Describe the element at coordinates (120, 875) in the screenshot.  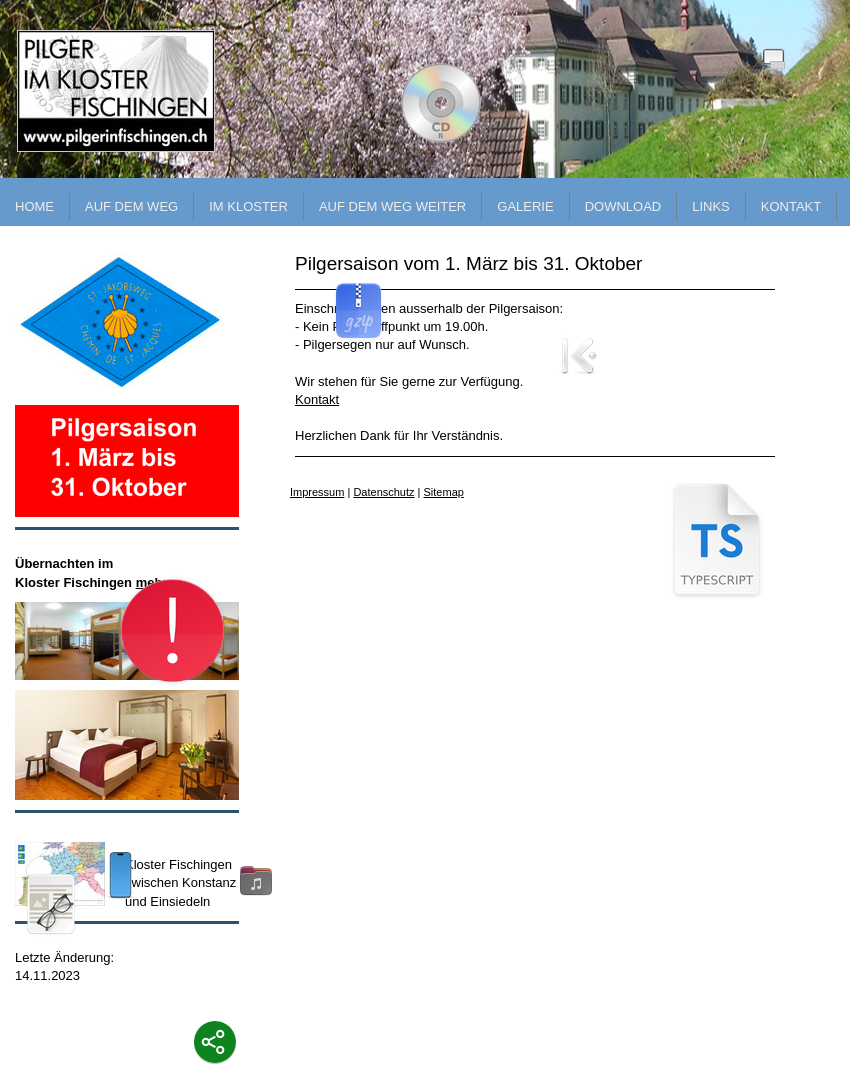
I see `connected iPhone device` at that location.